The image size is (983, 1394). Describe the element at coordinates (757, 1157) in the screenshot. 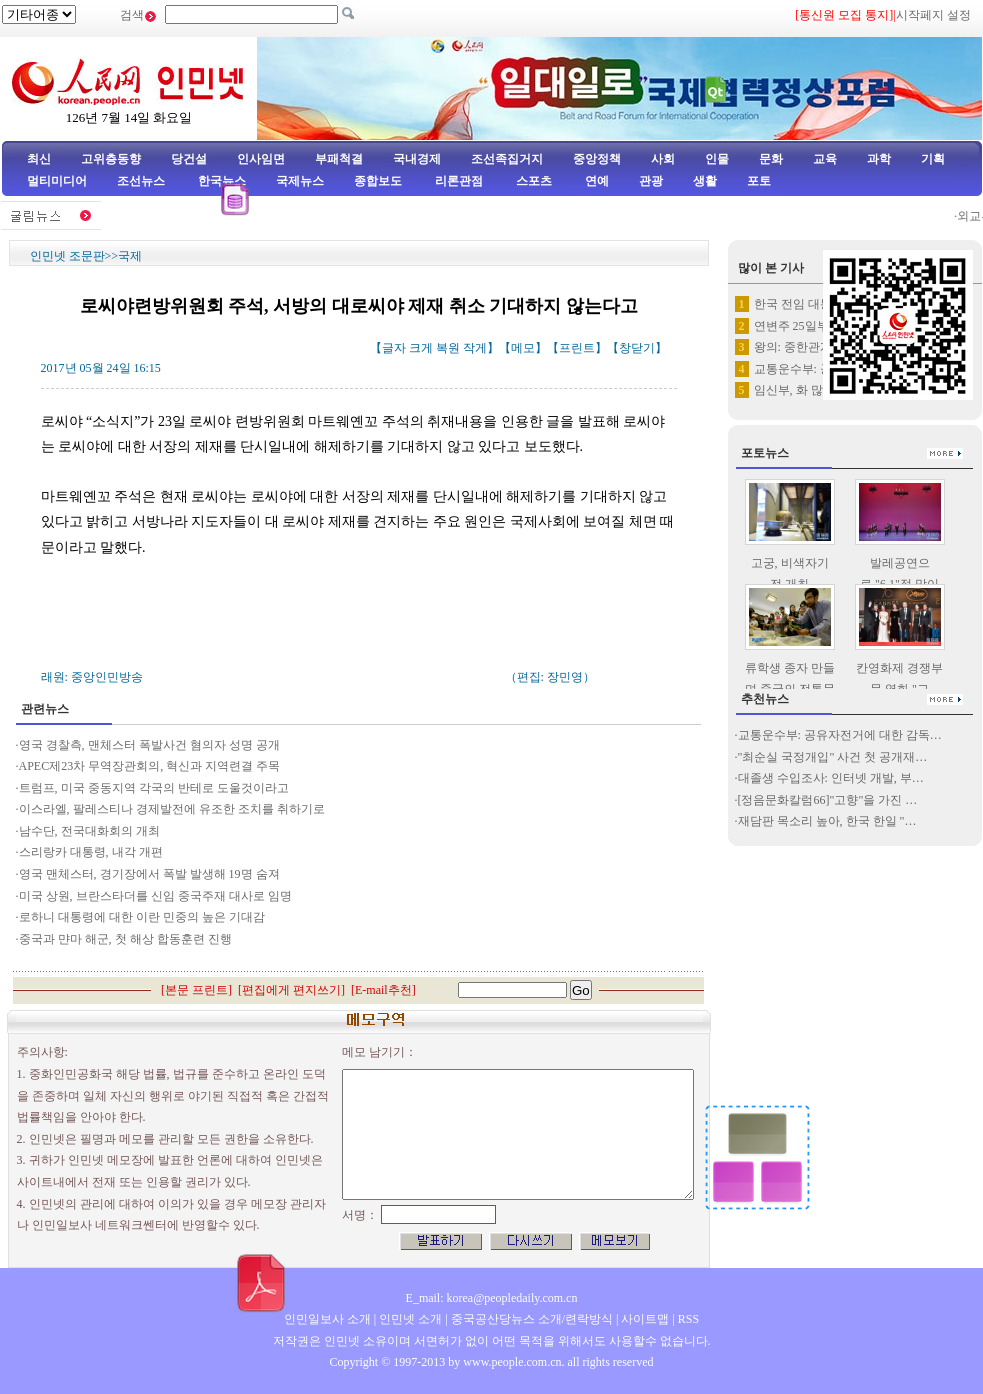

I see `select all items in the current view` at that location.